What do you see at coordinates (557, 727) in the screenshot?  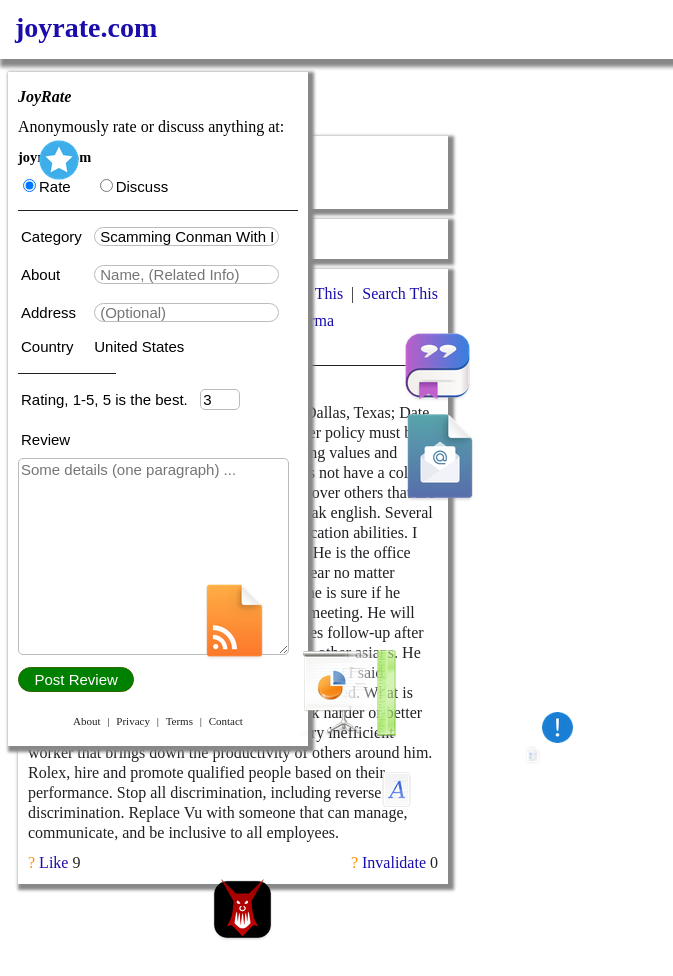 I see `mark email as important` at bounding box center [557, 727].